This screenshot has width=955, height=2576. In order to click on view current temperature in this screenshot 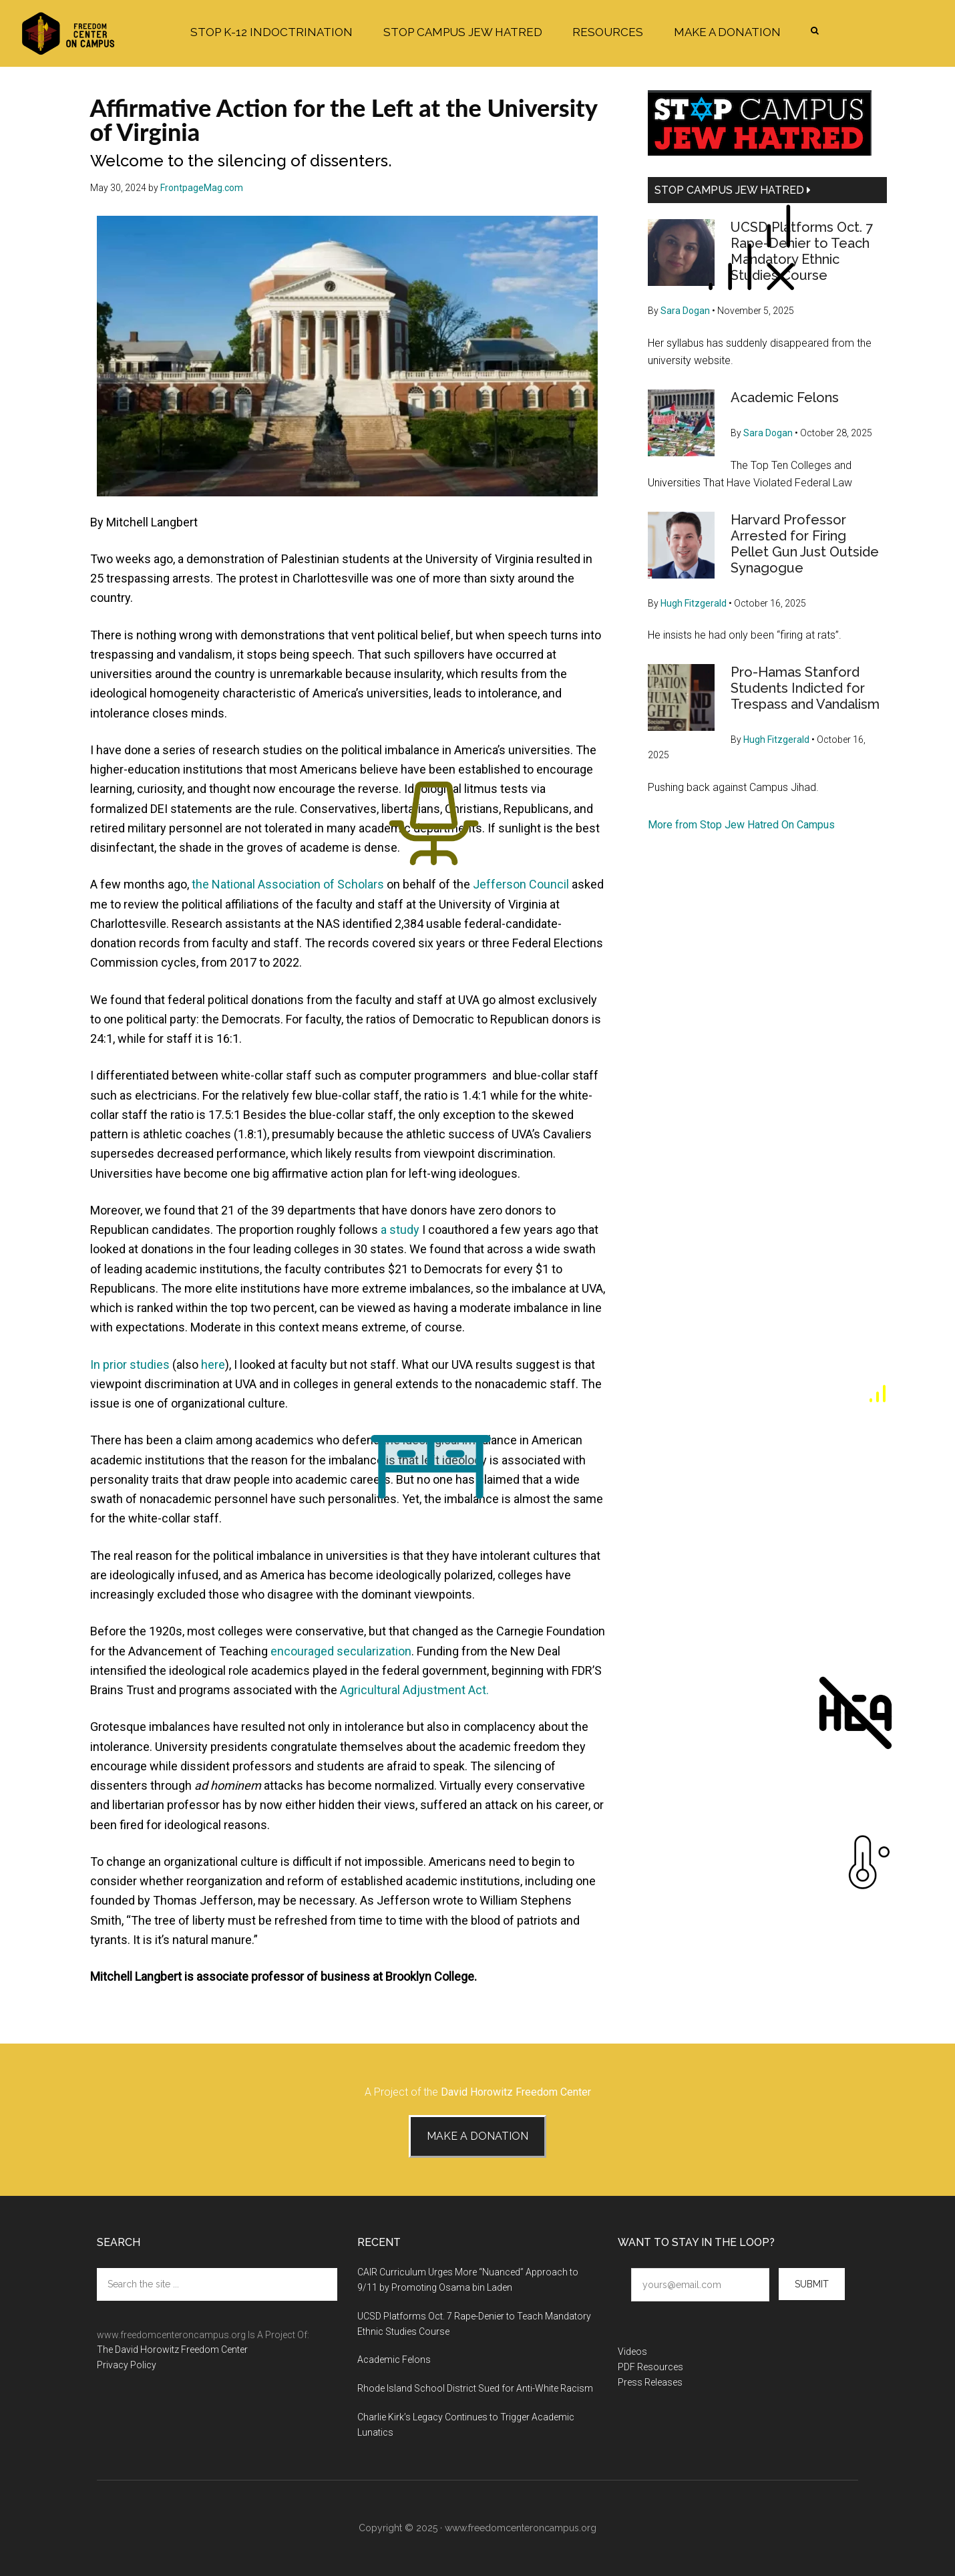, I will do `click(864, 1862)`.